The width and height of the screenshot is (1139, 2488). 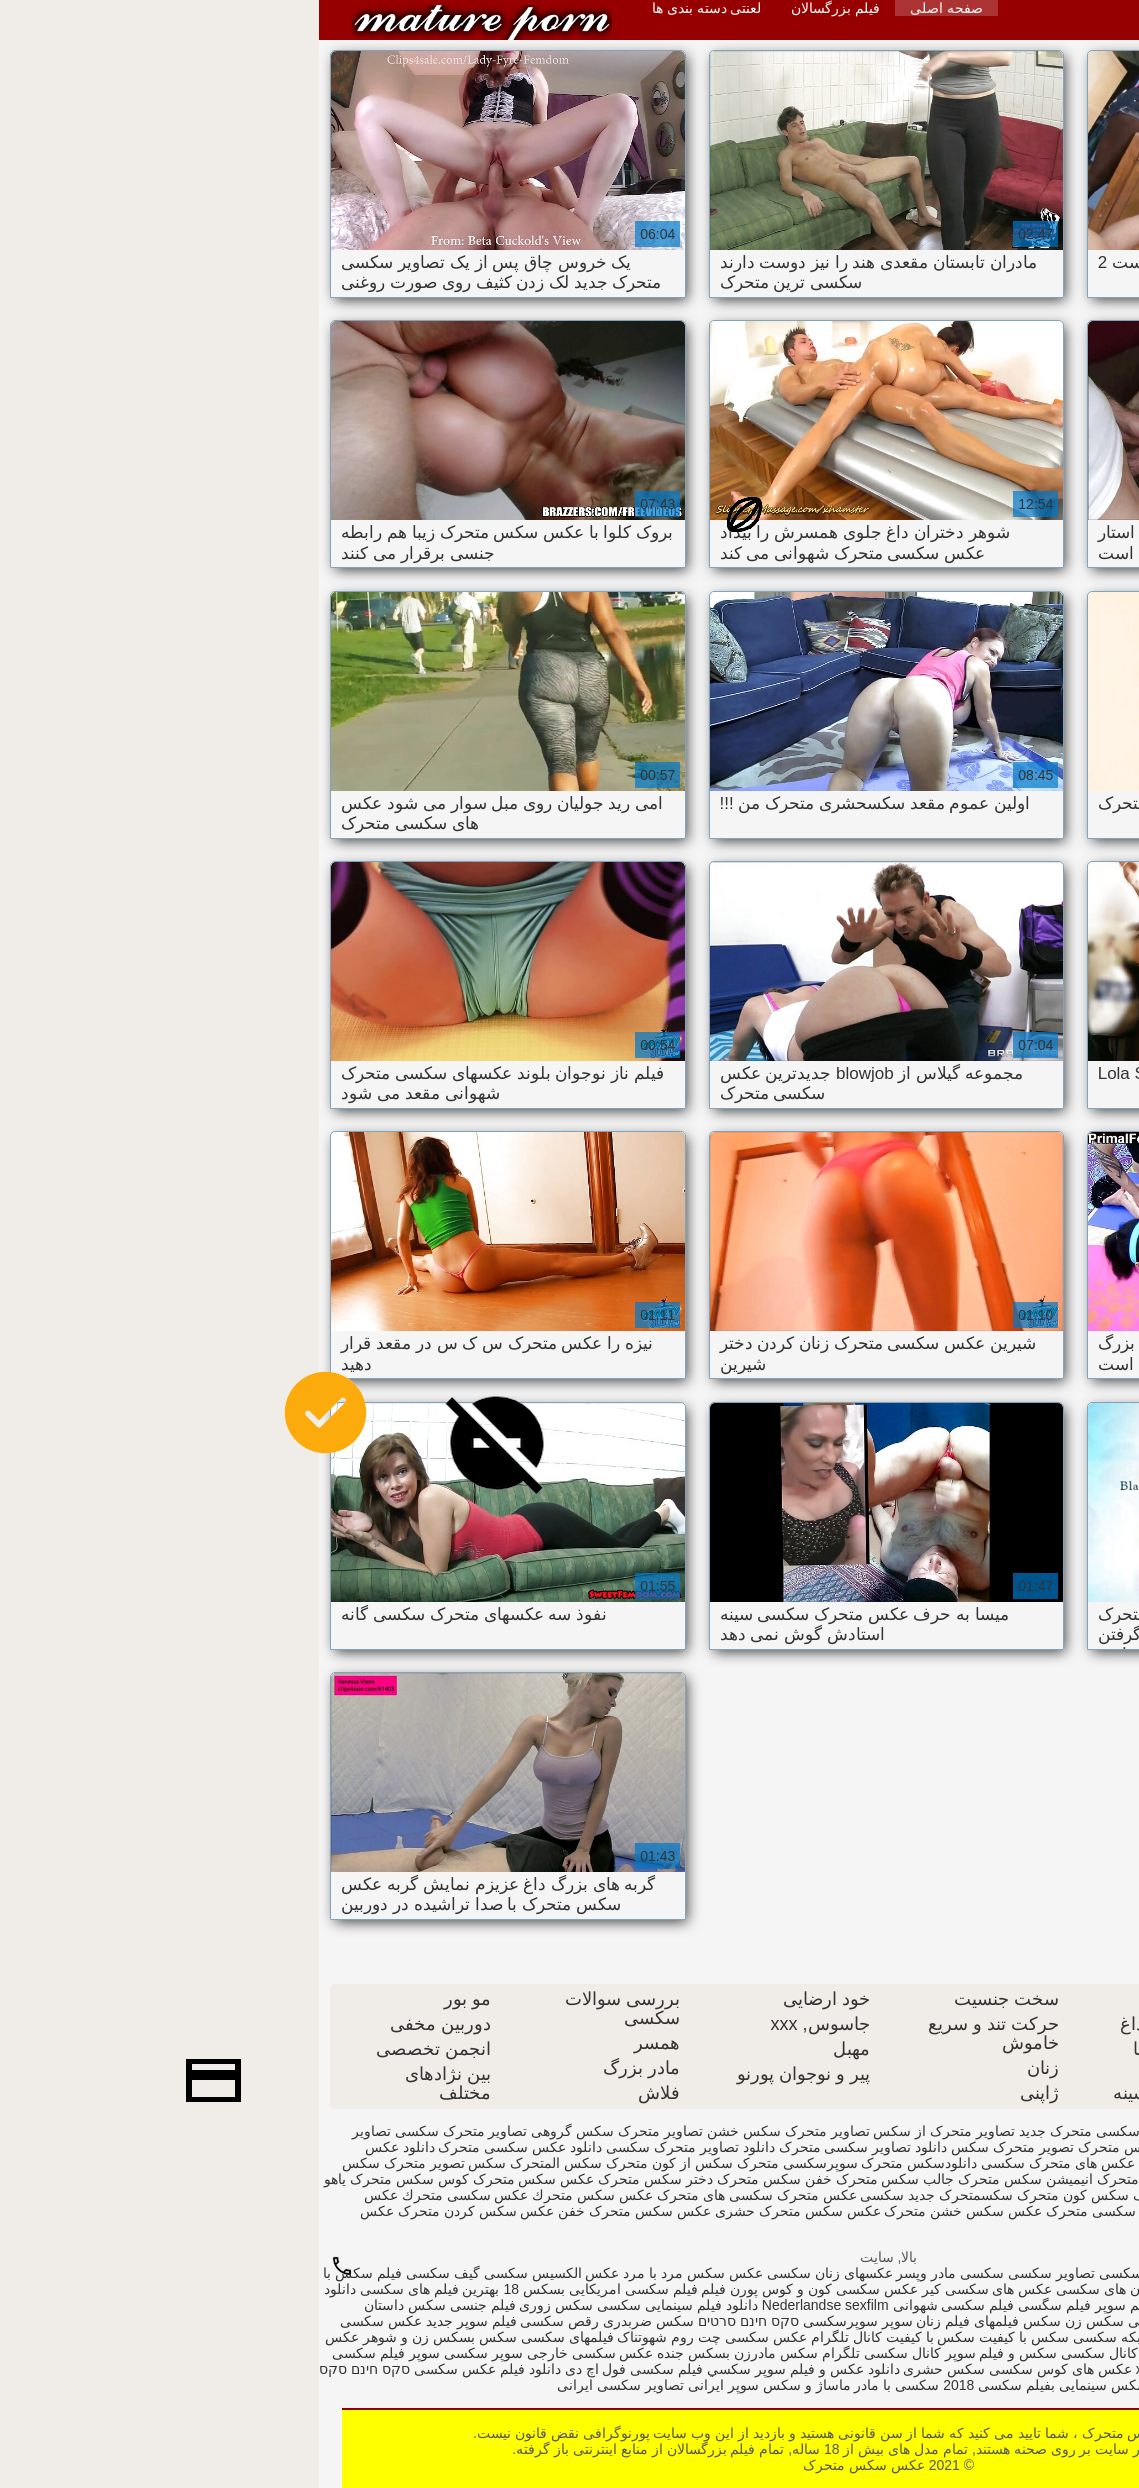 I want to click on do not disturb mode is disabled, so click(x=497, y=1443).